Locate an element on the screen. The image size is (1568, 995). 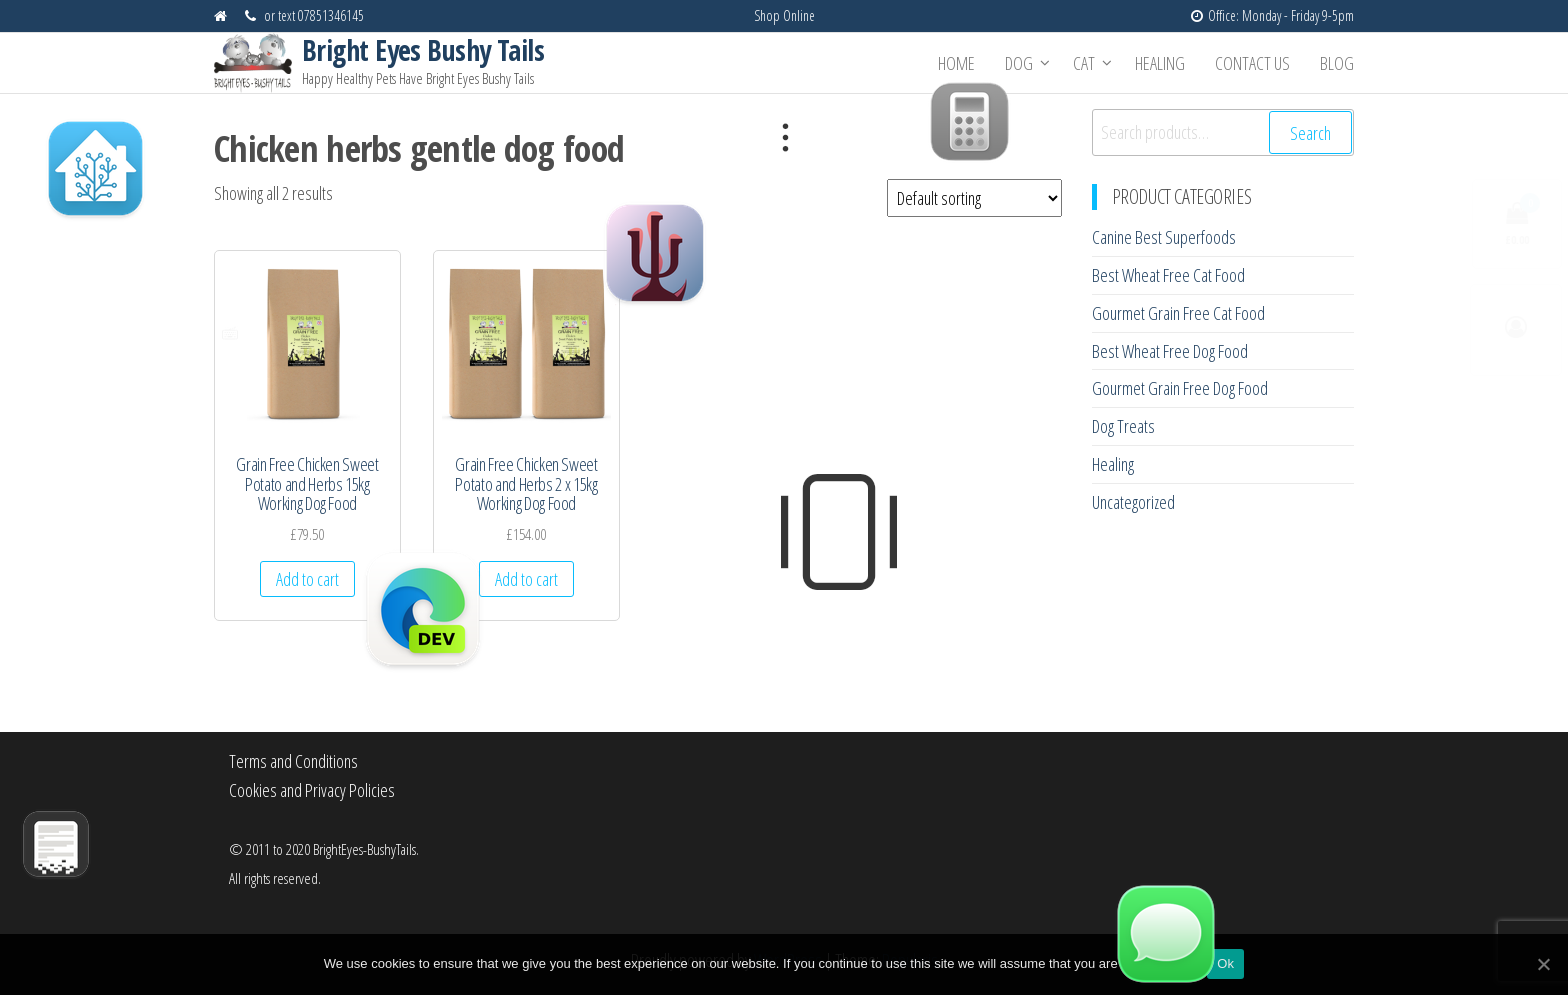
open microsoft edge dev browser is located at coordinates (423, 609).